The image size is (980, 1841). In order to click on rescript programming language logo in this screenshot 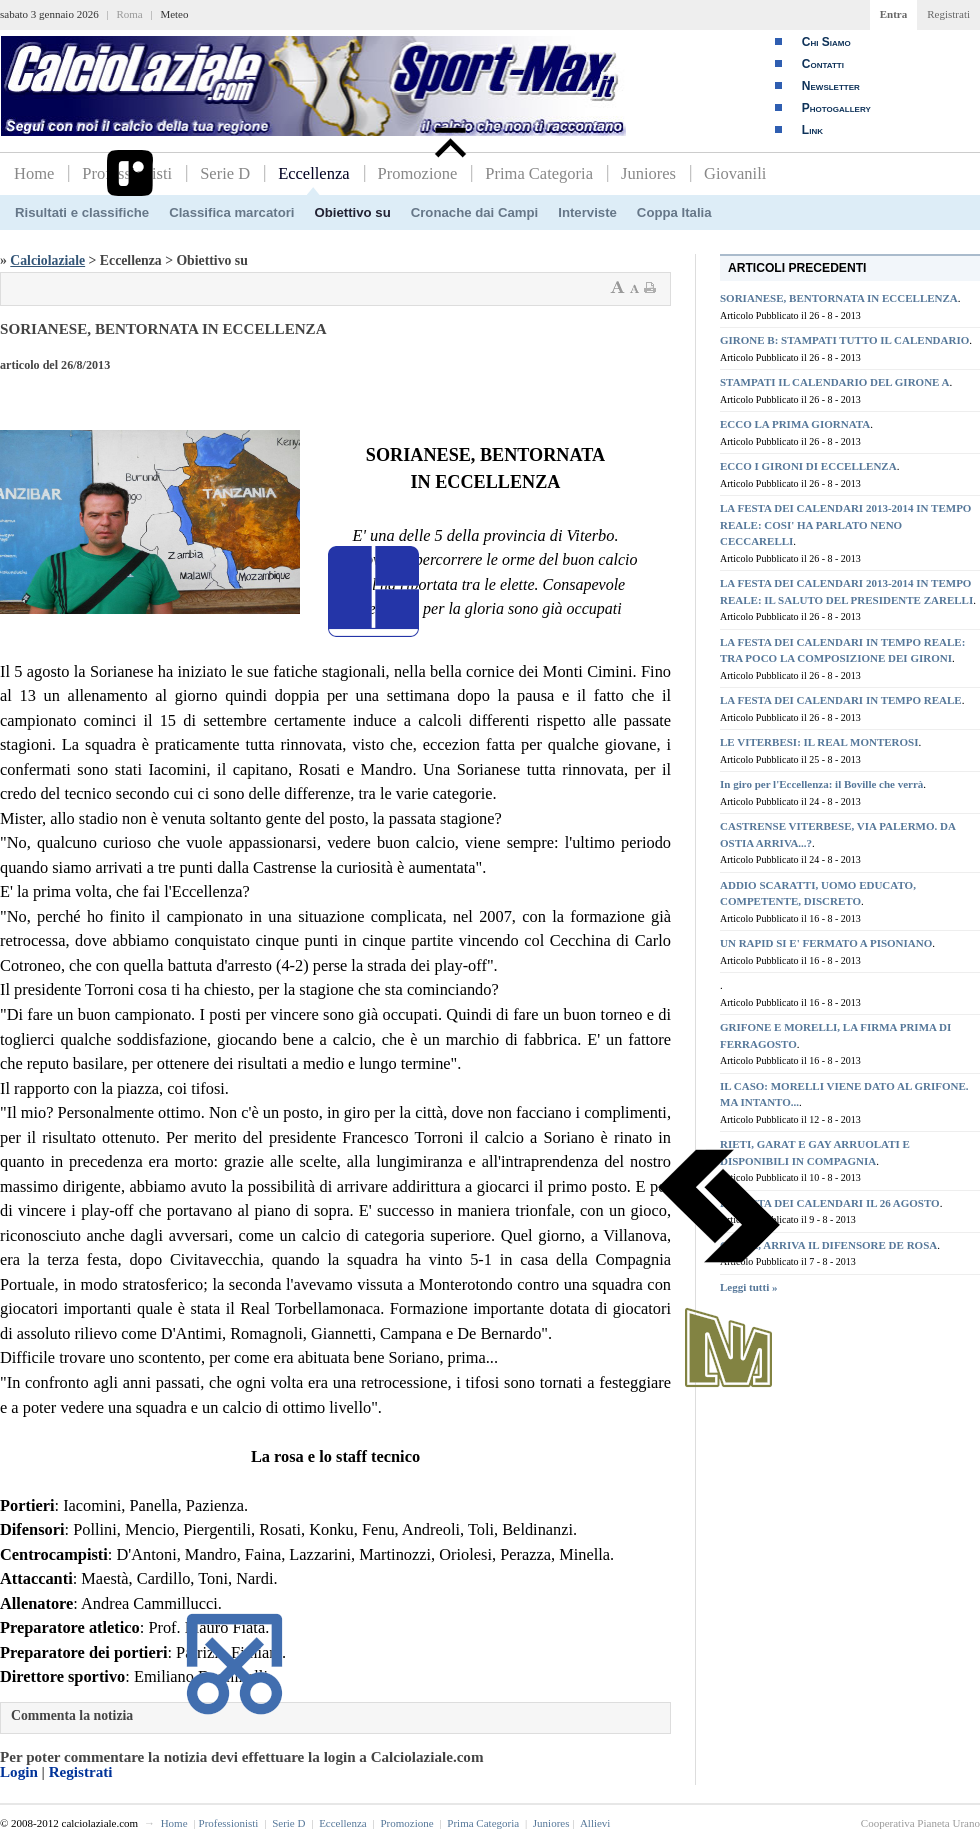, I will do `click(130, 173)`.